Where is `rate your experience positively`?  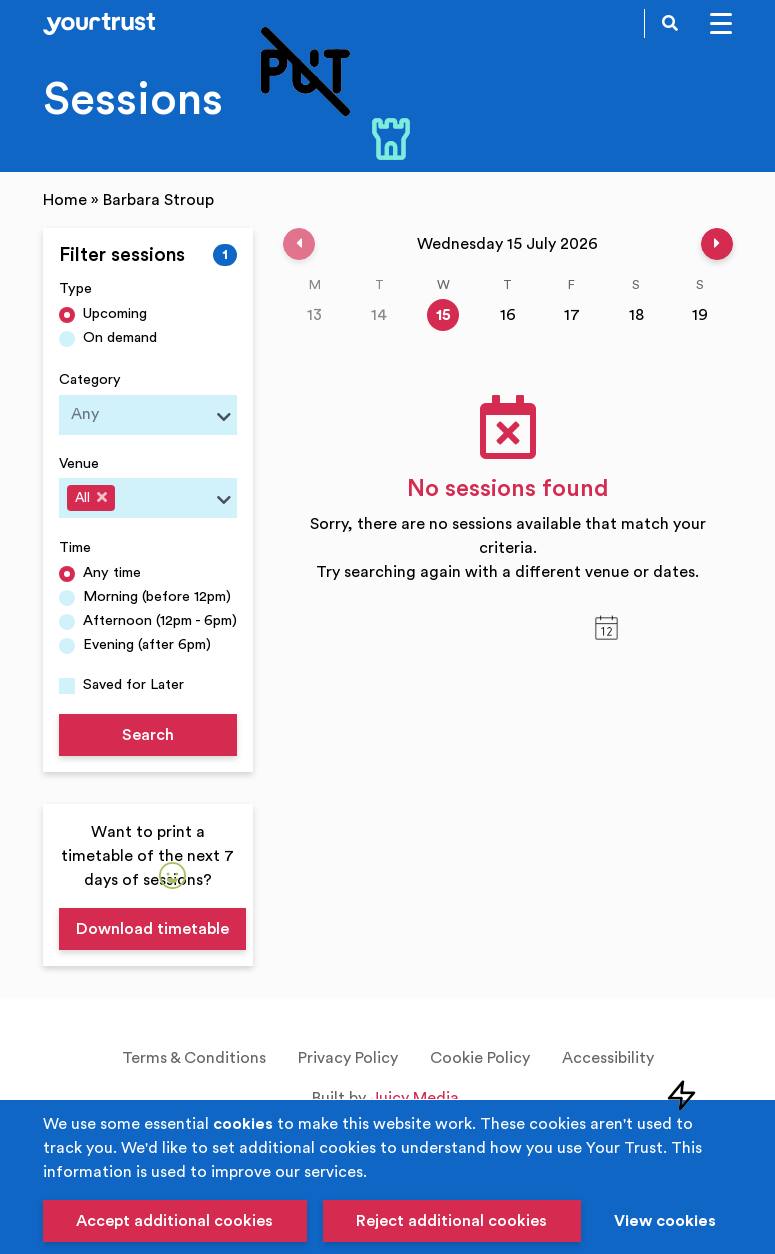 rate your experience positively is located at coordinates (172, 875).